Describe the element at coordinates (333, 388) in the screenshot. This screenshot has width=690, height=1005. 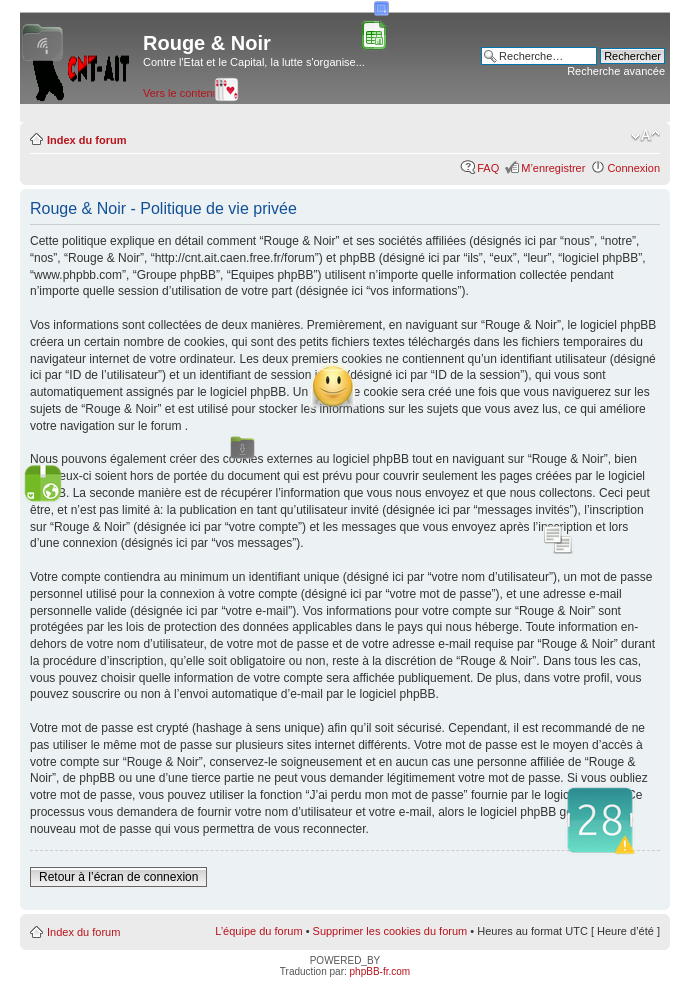
I see `insert angel face emoji in chat` at that location.